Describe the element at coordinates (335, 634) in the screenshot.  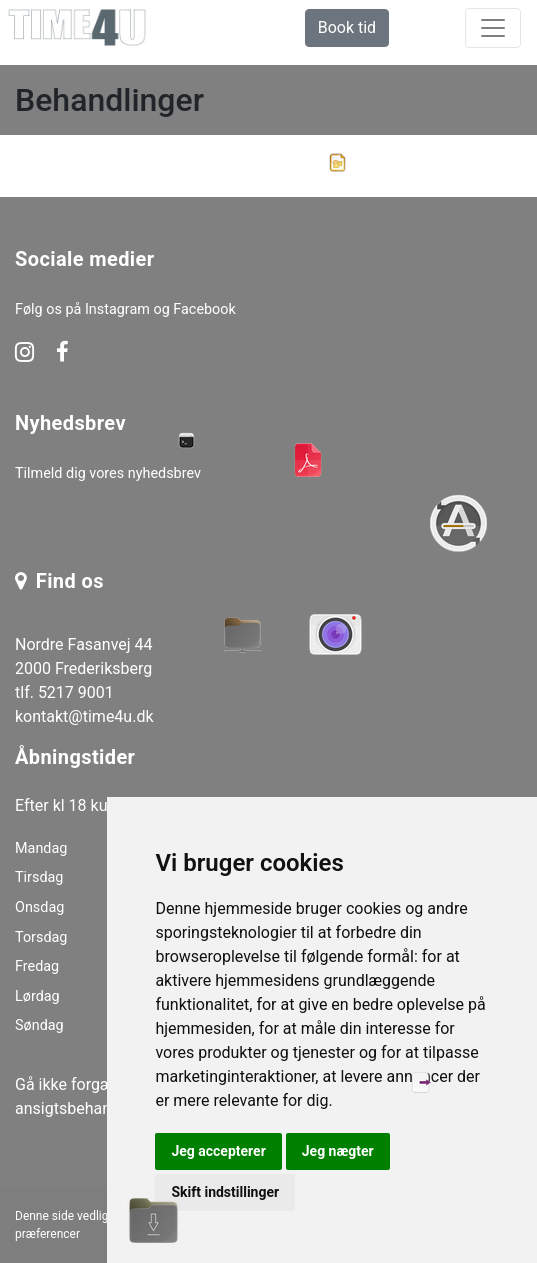
I see `open cheese webcam application` at that location.